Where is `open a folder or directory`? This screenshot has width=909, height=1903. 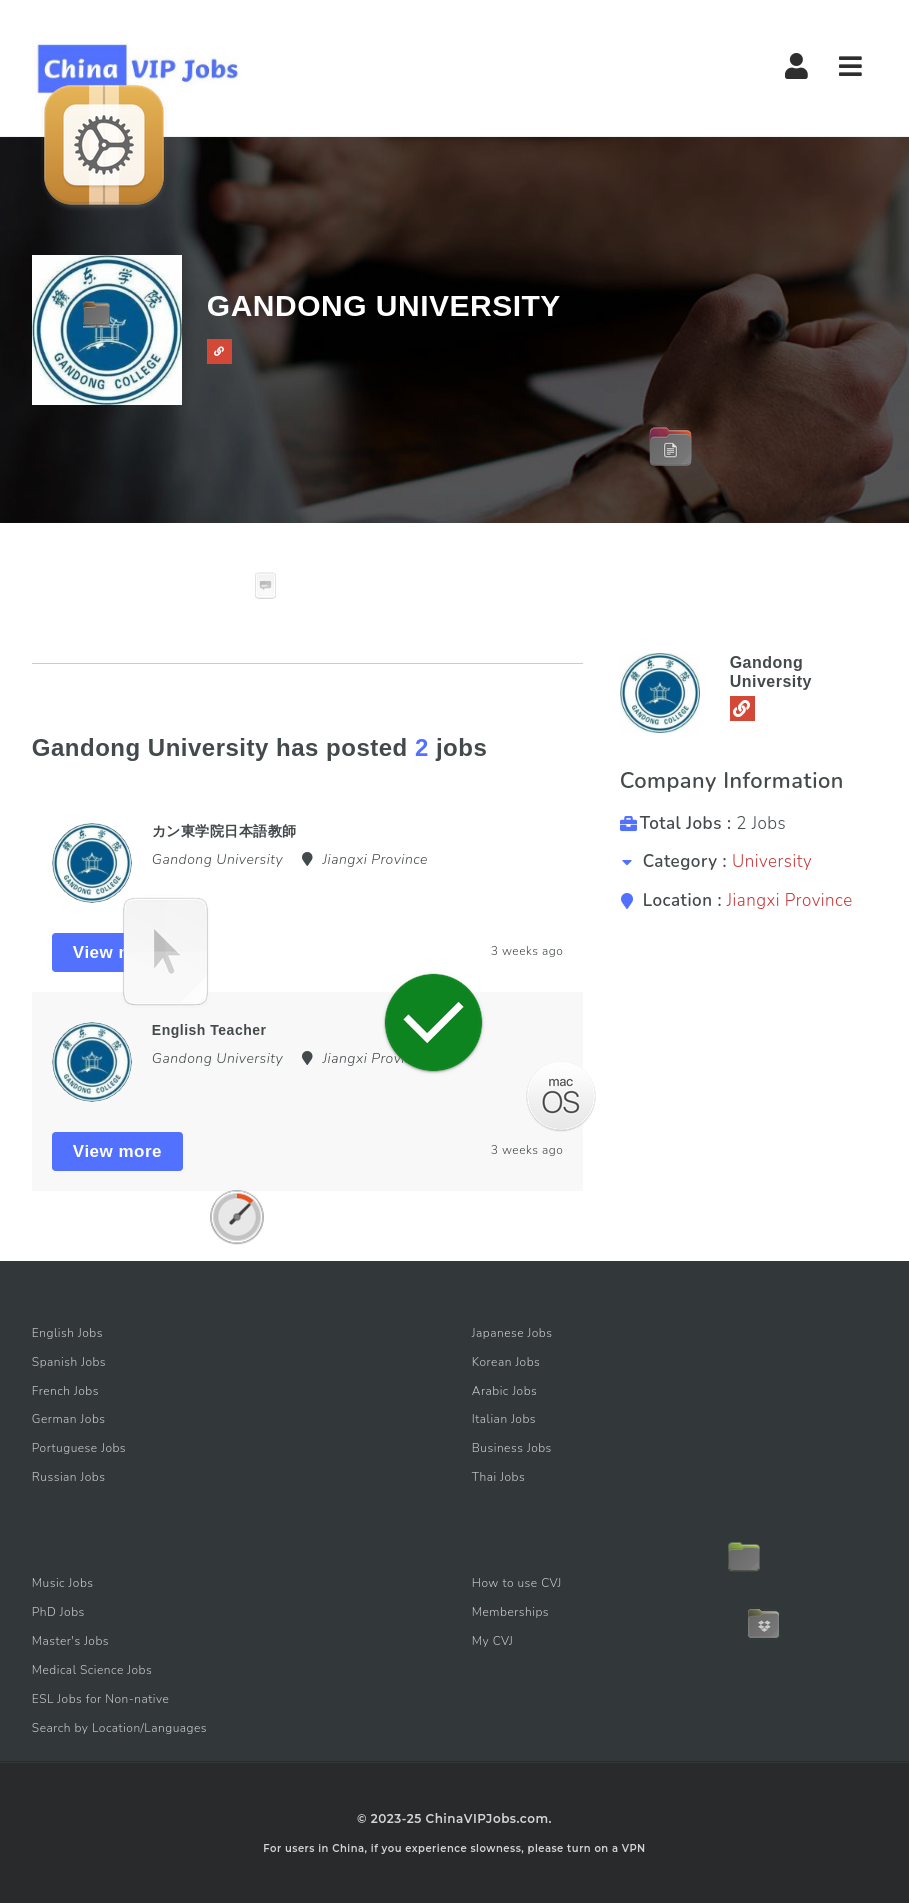
open a folder or directory is located at coordinates (744, 1556).